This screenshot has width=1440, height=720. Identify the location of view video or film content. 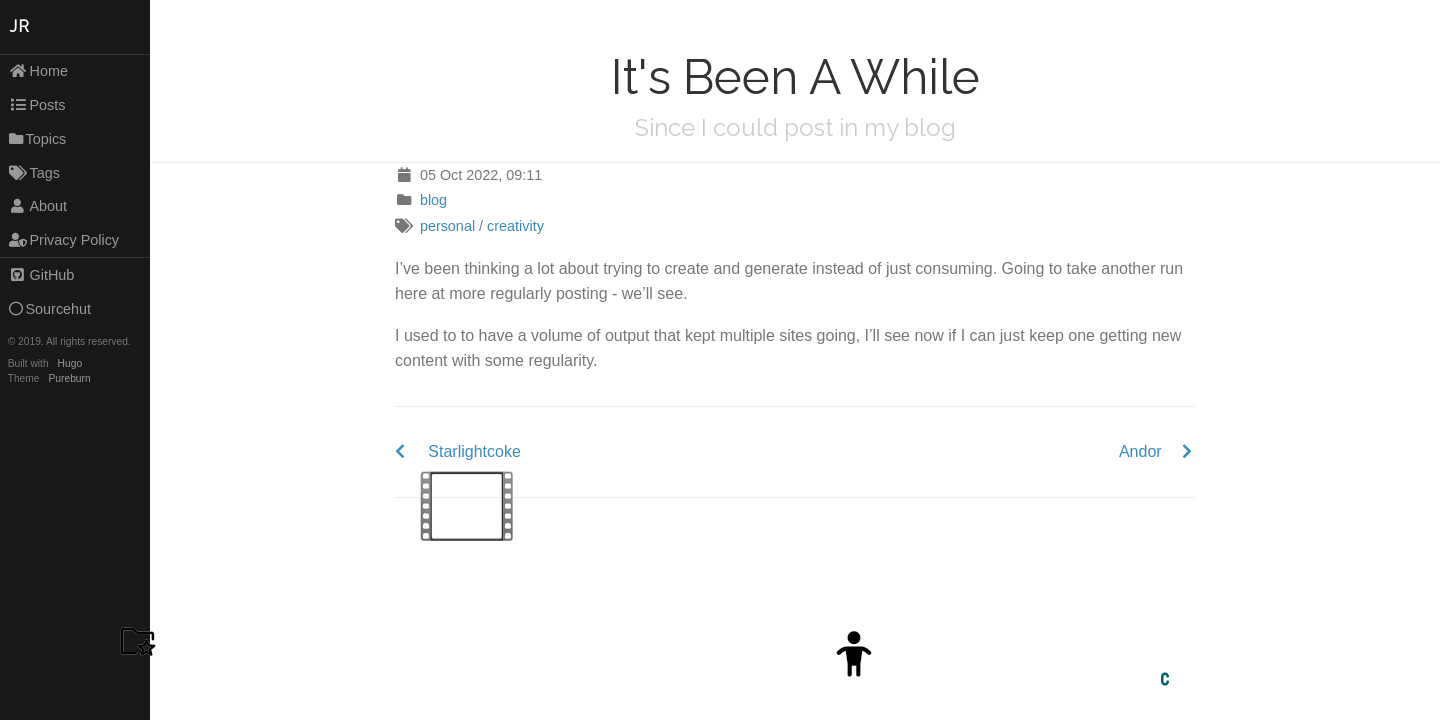
(467, 517).